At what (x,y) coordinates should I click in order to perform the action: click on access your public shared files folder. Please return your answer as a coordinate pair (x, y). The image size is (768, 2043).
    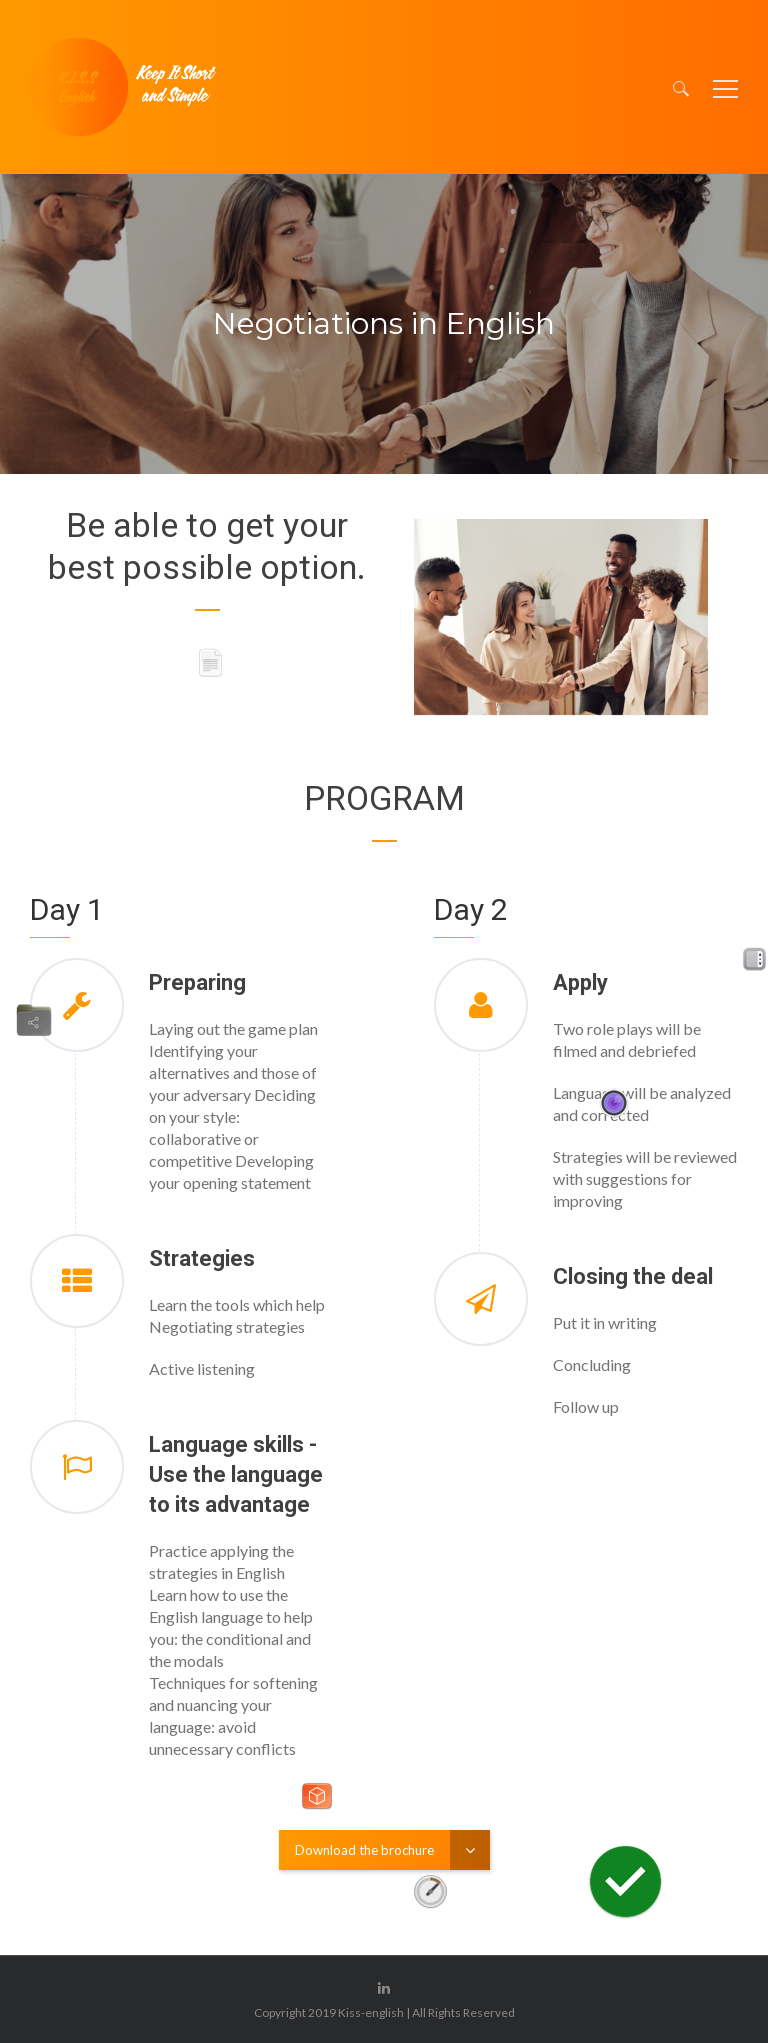
    Looking at the image, I should click on (34, 1020).